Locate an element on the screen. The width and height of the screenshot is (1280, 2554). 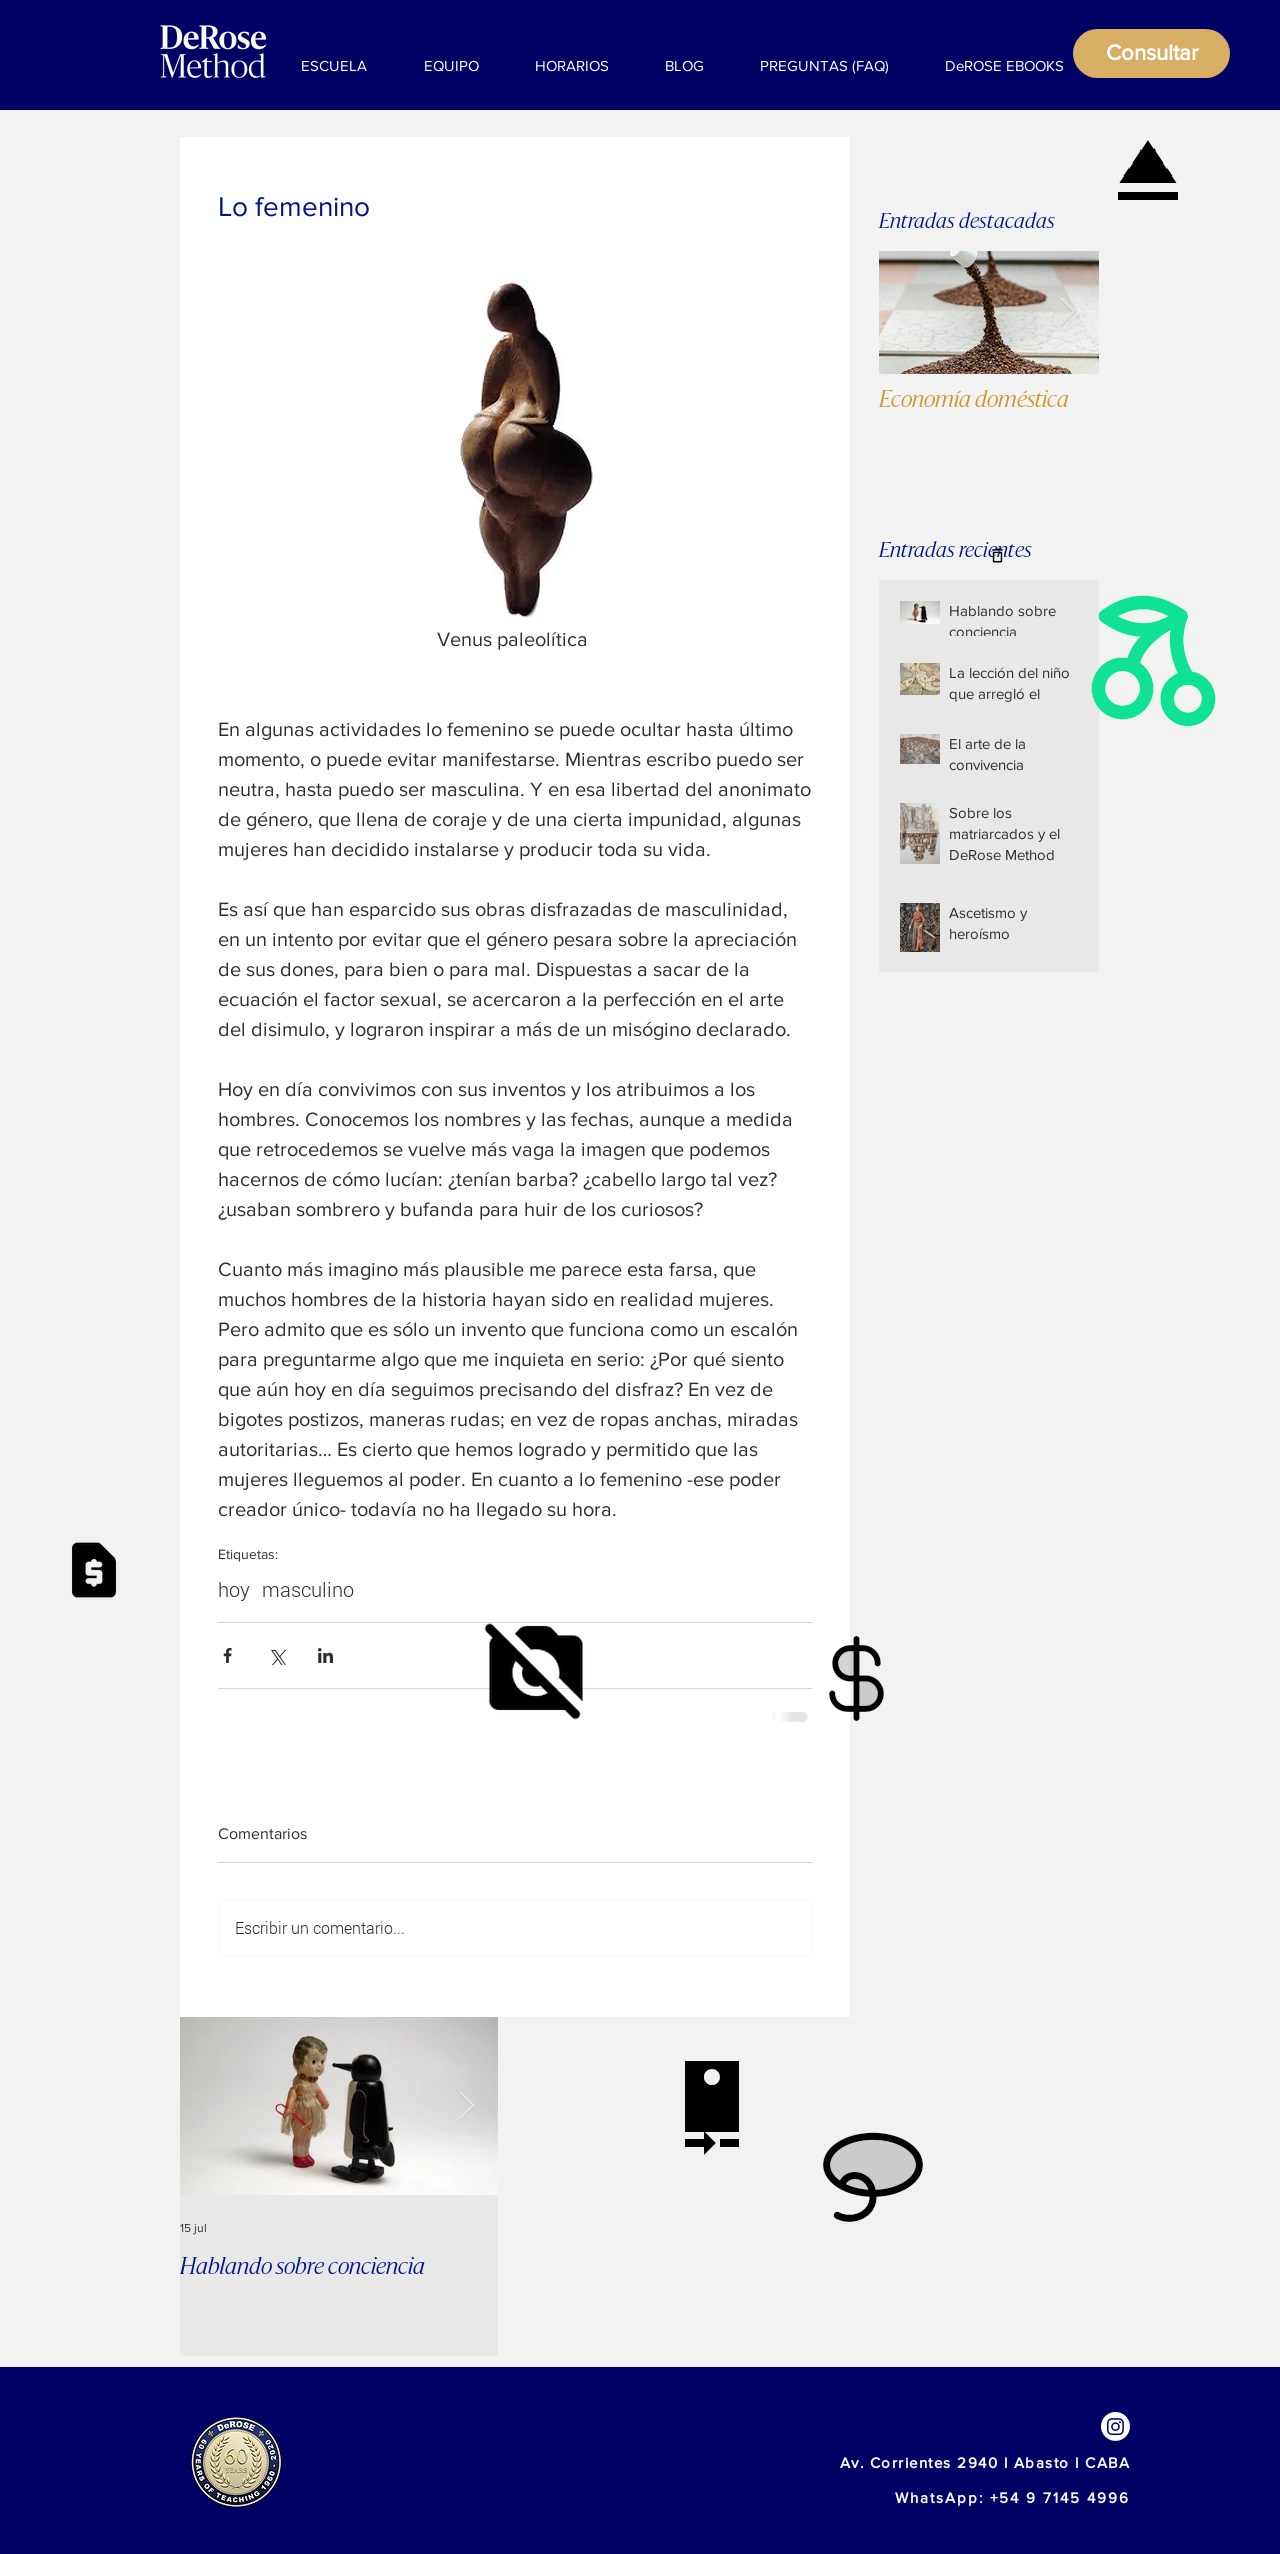
eject removable media or disc is located at coordinates (1148, 170).